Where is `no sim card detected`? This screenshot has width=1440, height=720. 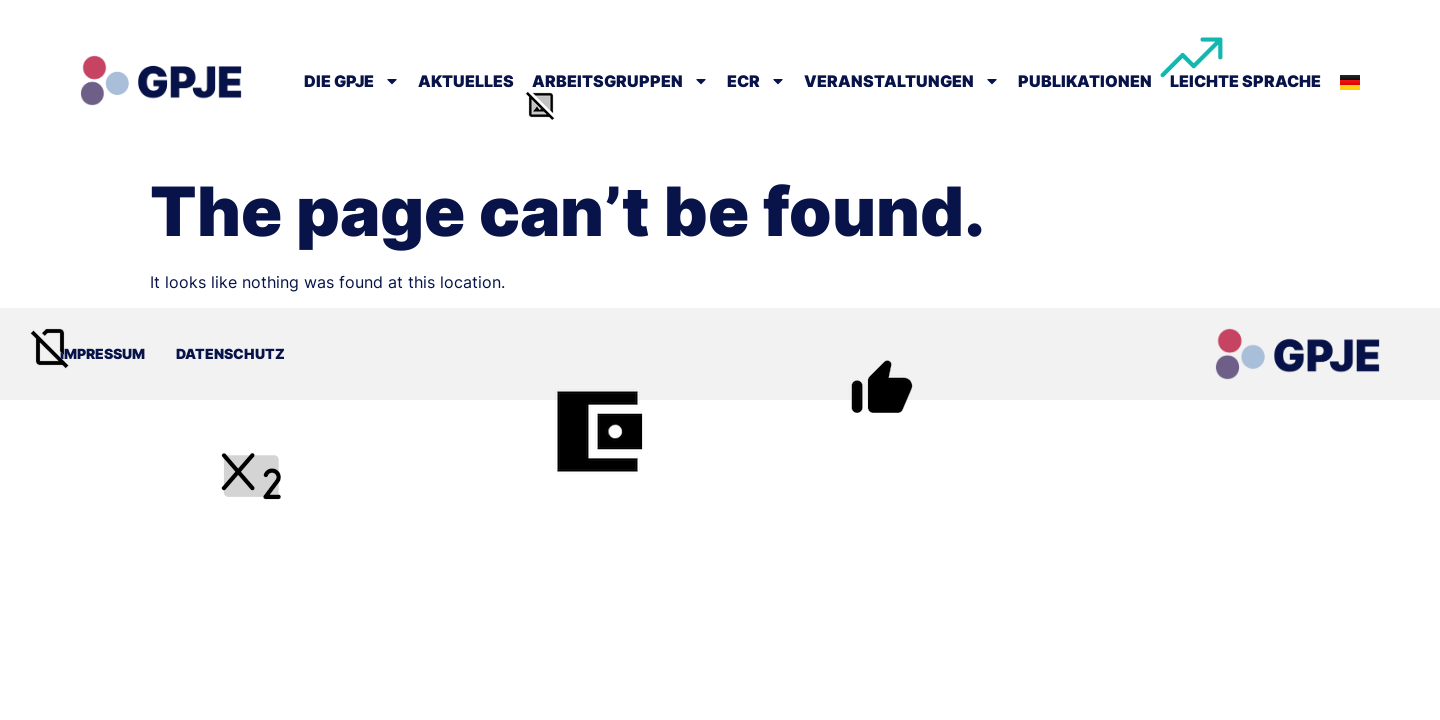
no sim card detected is located at coordinates (50, 347).